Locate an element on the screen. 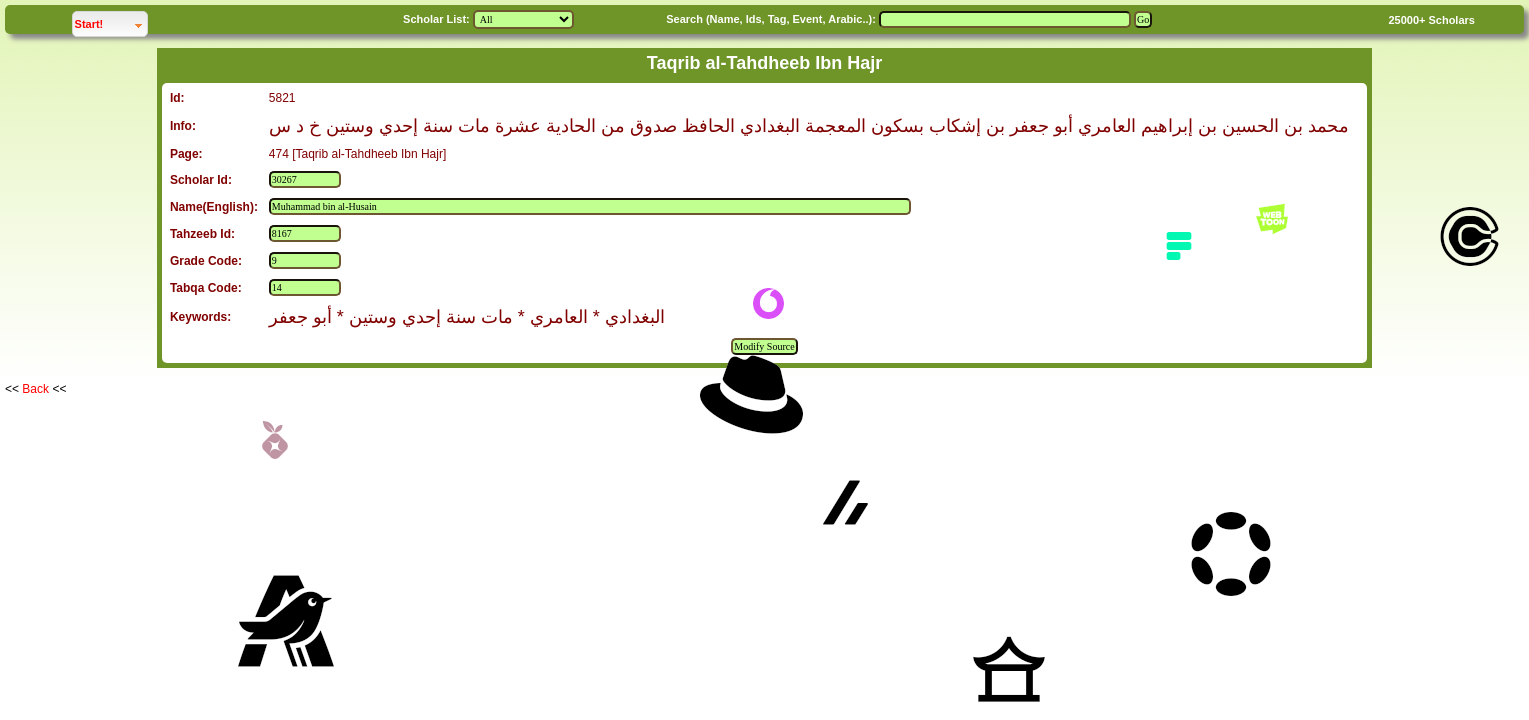  Auchan retail store app or website is located at coordinates (286, 621).